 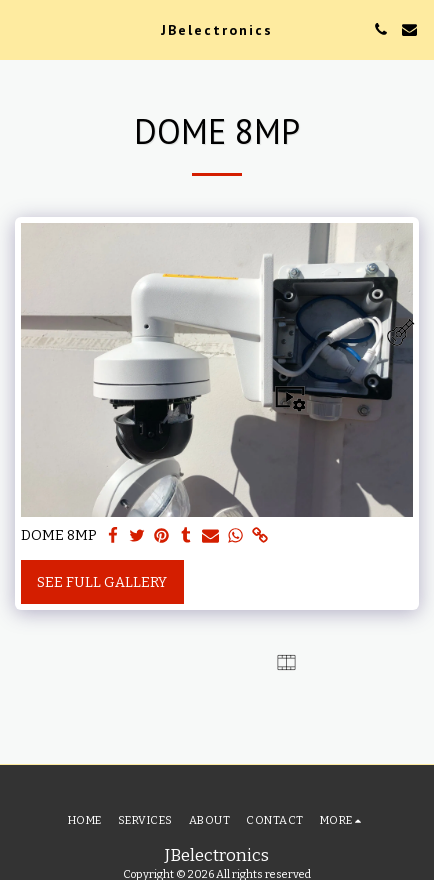 I want to click on view video or film content, so click(x=286, y=662).